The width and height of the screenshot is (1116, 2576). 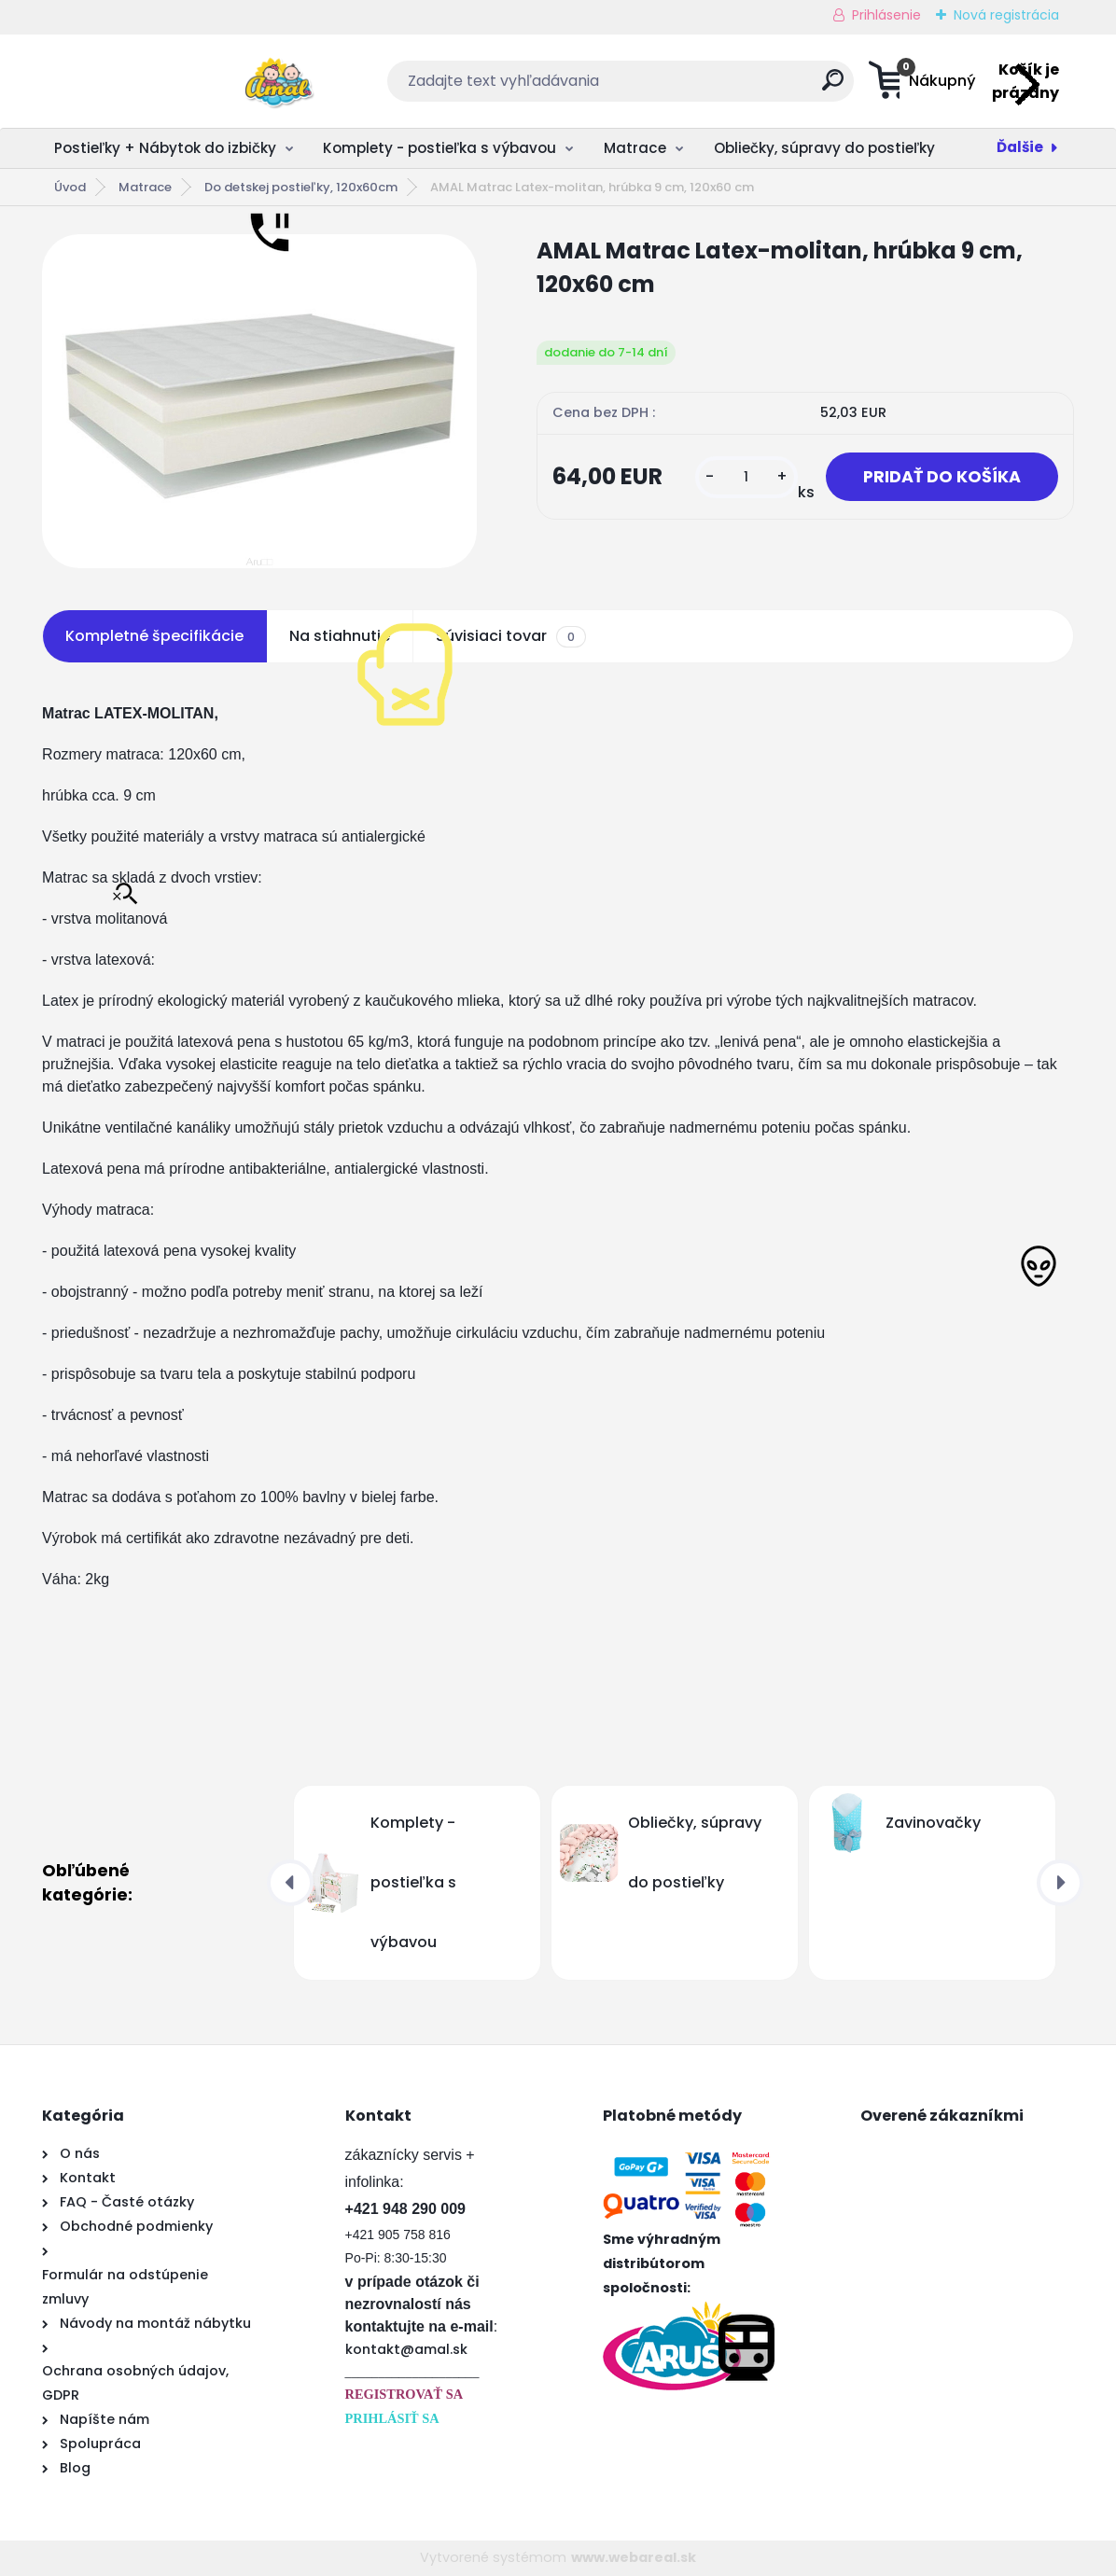 What do you see at coordinates (407, 676) in the screenshot?
I see `access boxing or martial arts content` at bounding box center [407, 676].